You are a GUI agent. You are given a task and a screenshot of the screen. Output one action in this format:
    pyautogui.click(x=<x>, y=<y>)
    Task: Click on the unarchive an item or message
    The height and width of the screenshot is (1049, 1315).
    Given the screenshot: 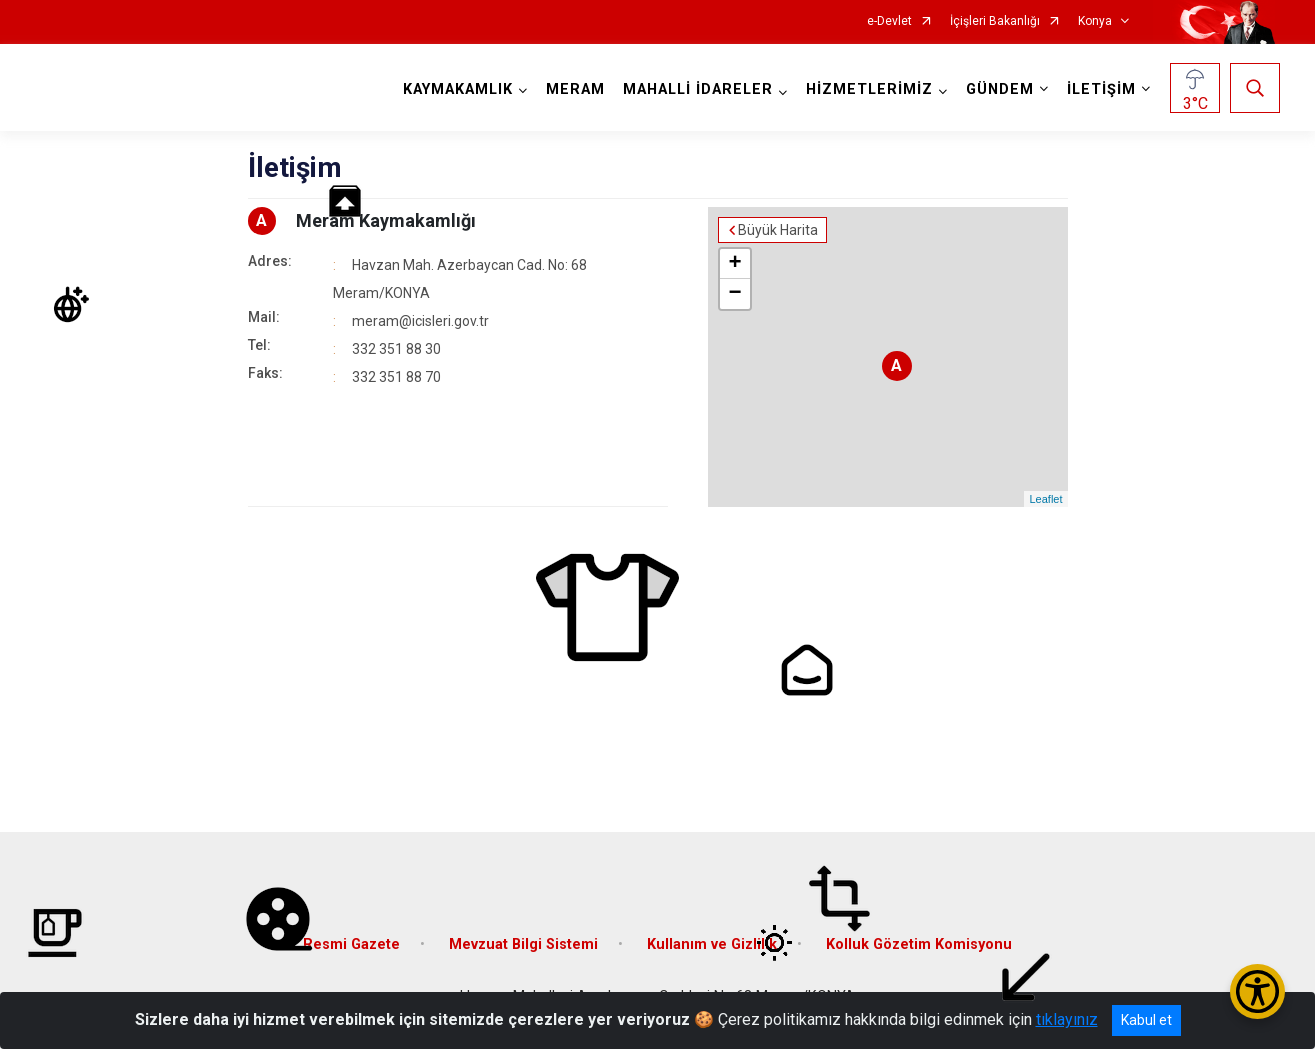 What is the action you would take?
    pyautogui.click(x=345, y=201)
    